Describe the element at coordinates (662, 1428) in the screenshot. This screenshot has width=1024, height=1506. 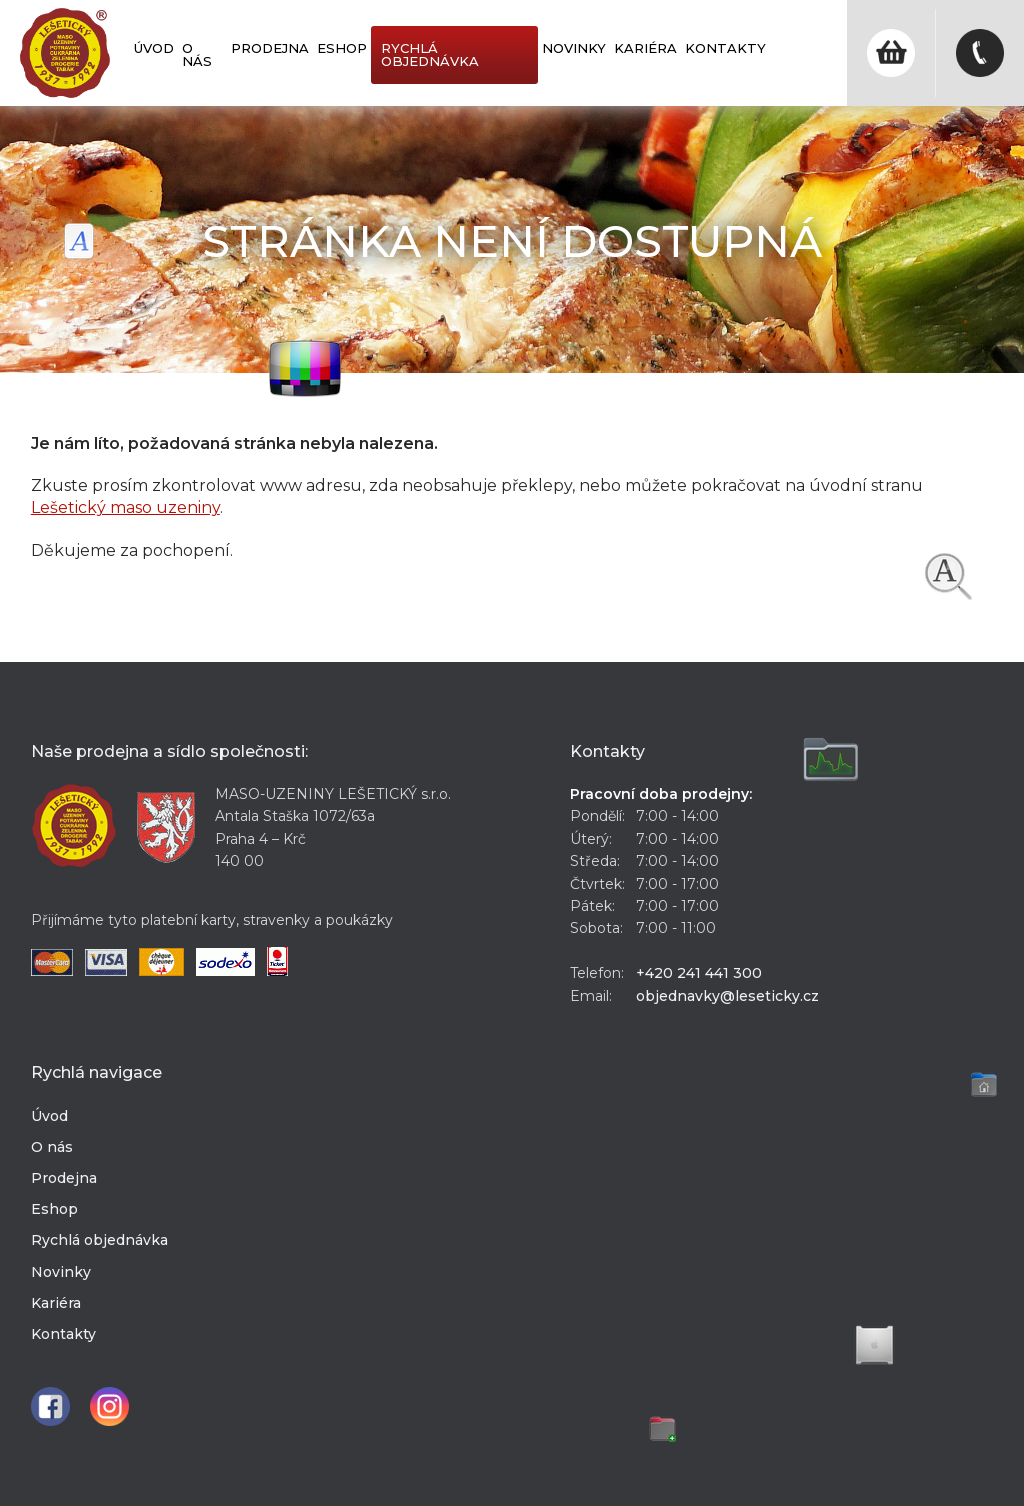
I see `create a new folder` at that location.